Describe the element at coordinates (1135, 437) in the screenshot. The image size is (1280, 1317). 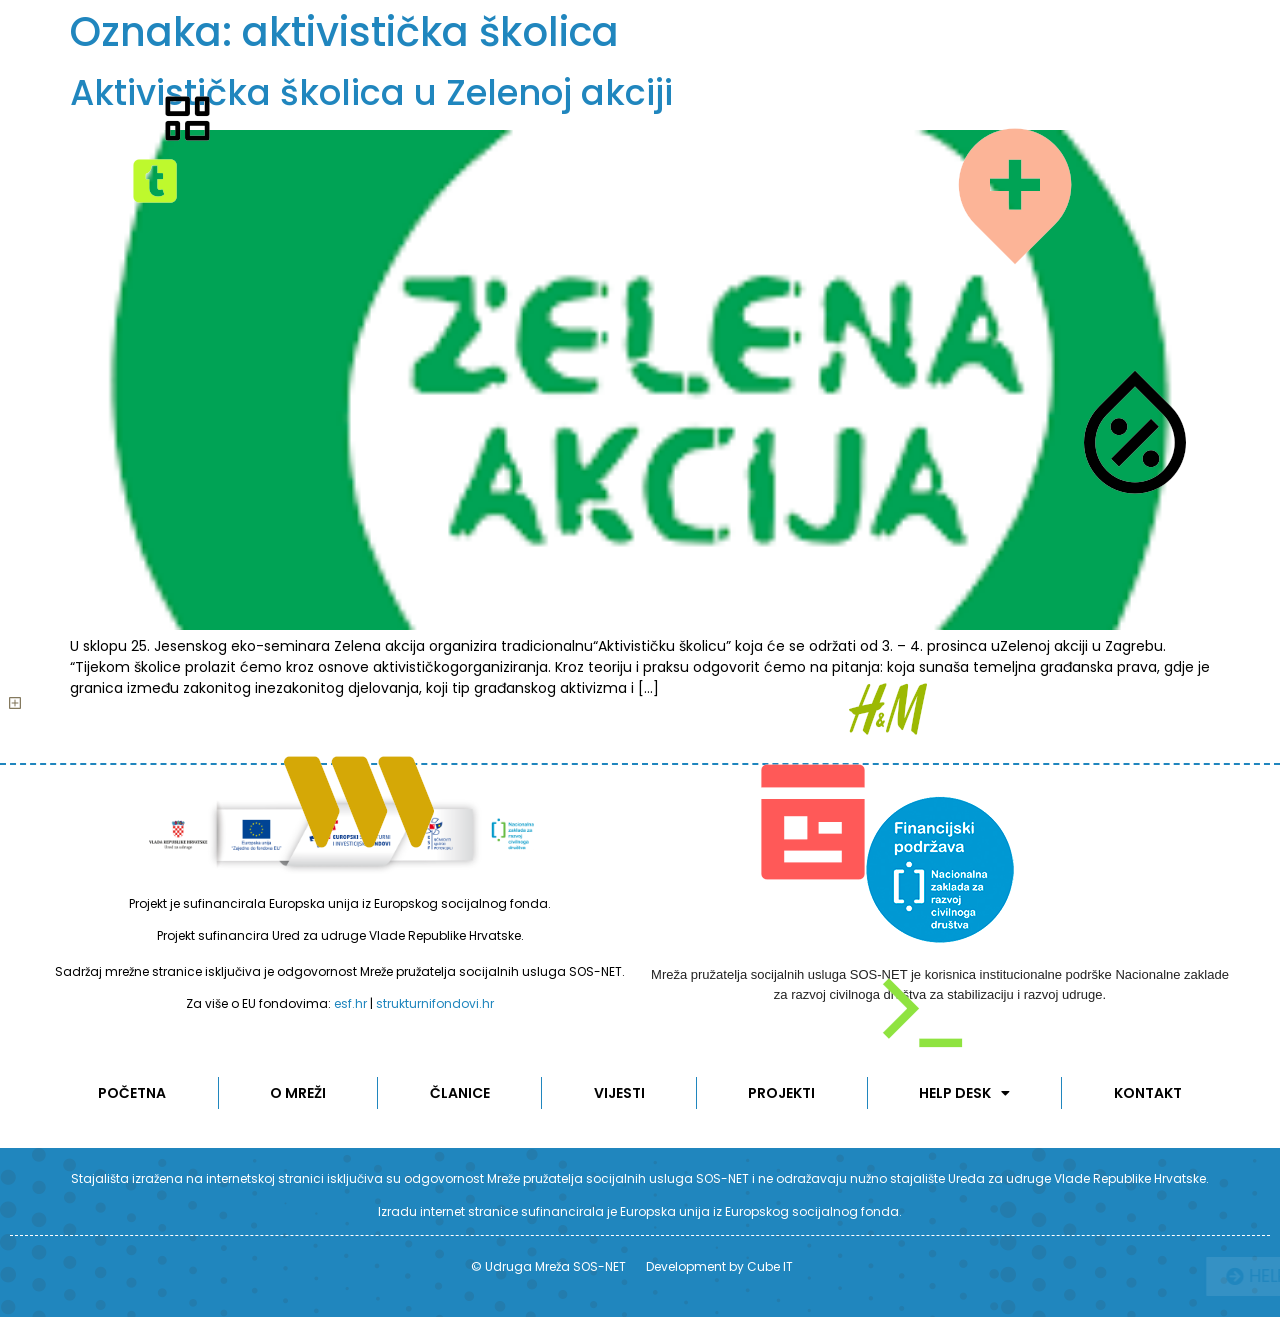
I see `view current humidity level` at that location.